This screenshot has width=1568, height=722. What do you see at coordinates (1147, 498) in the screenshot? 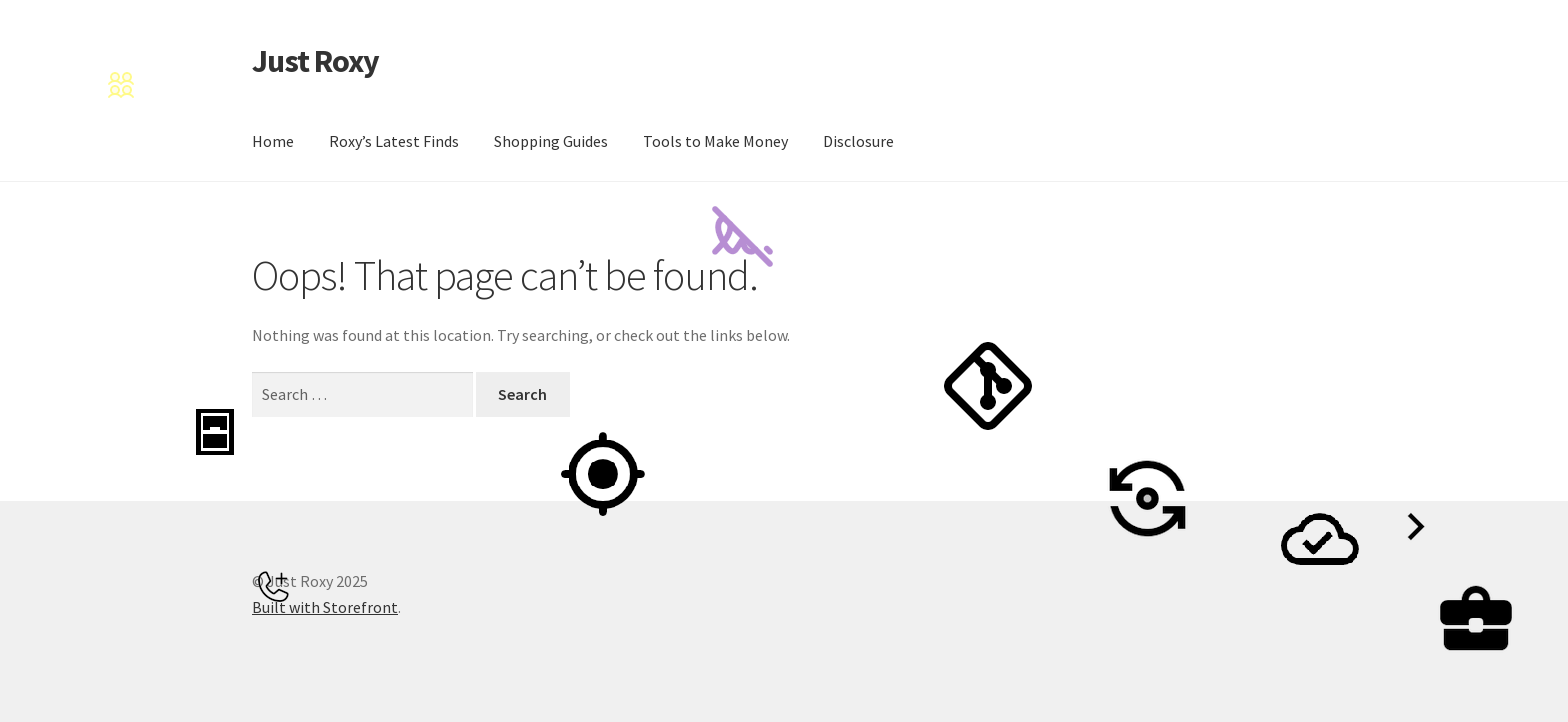
I see `switch between front and rear camera` at bounding box center [1147, 498].